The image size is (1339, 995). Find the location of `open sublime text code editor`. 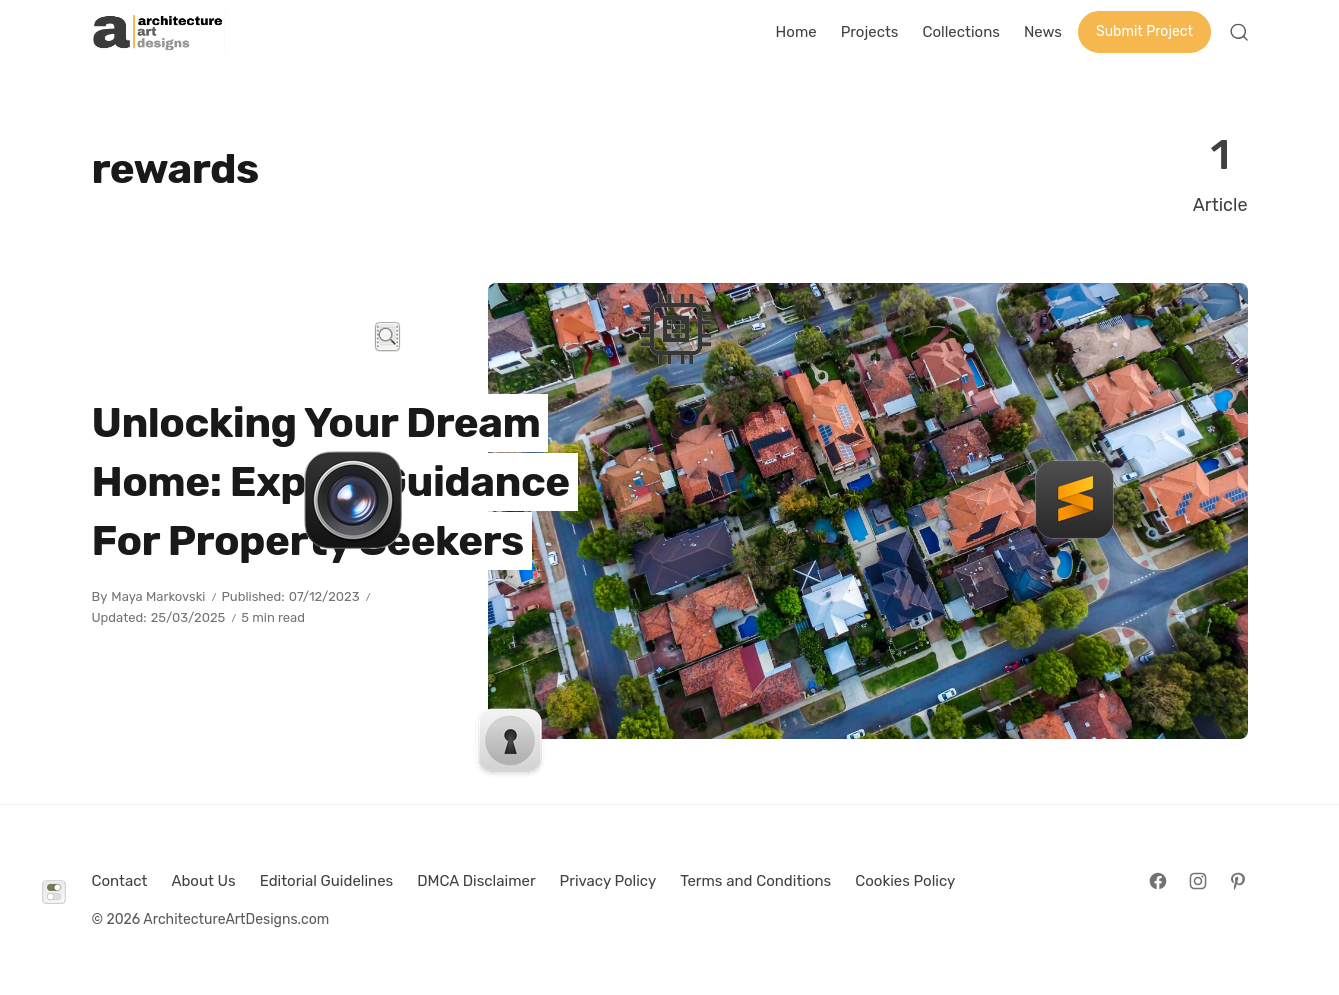

open sublime text code editor is located at coordinates (1074, 499).